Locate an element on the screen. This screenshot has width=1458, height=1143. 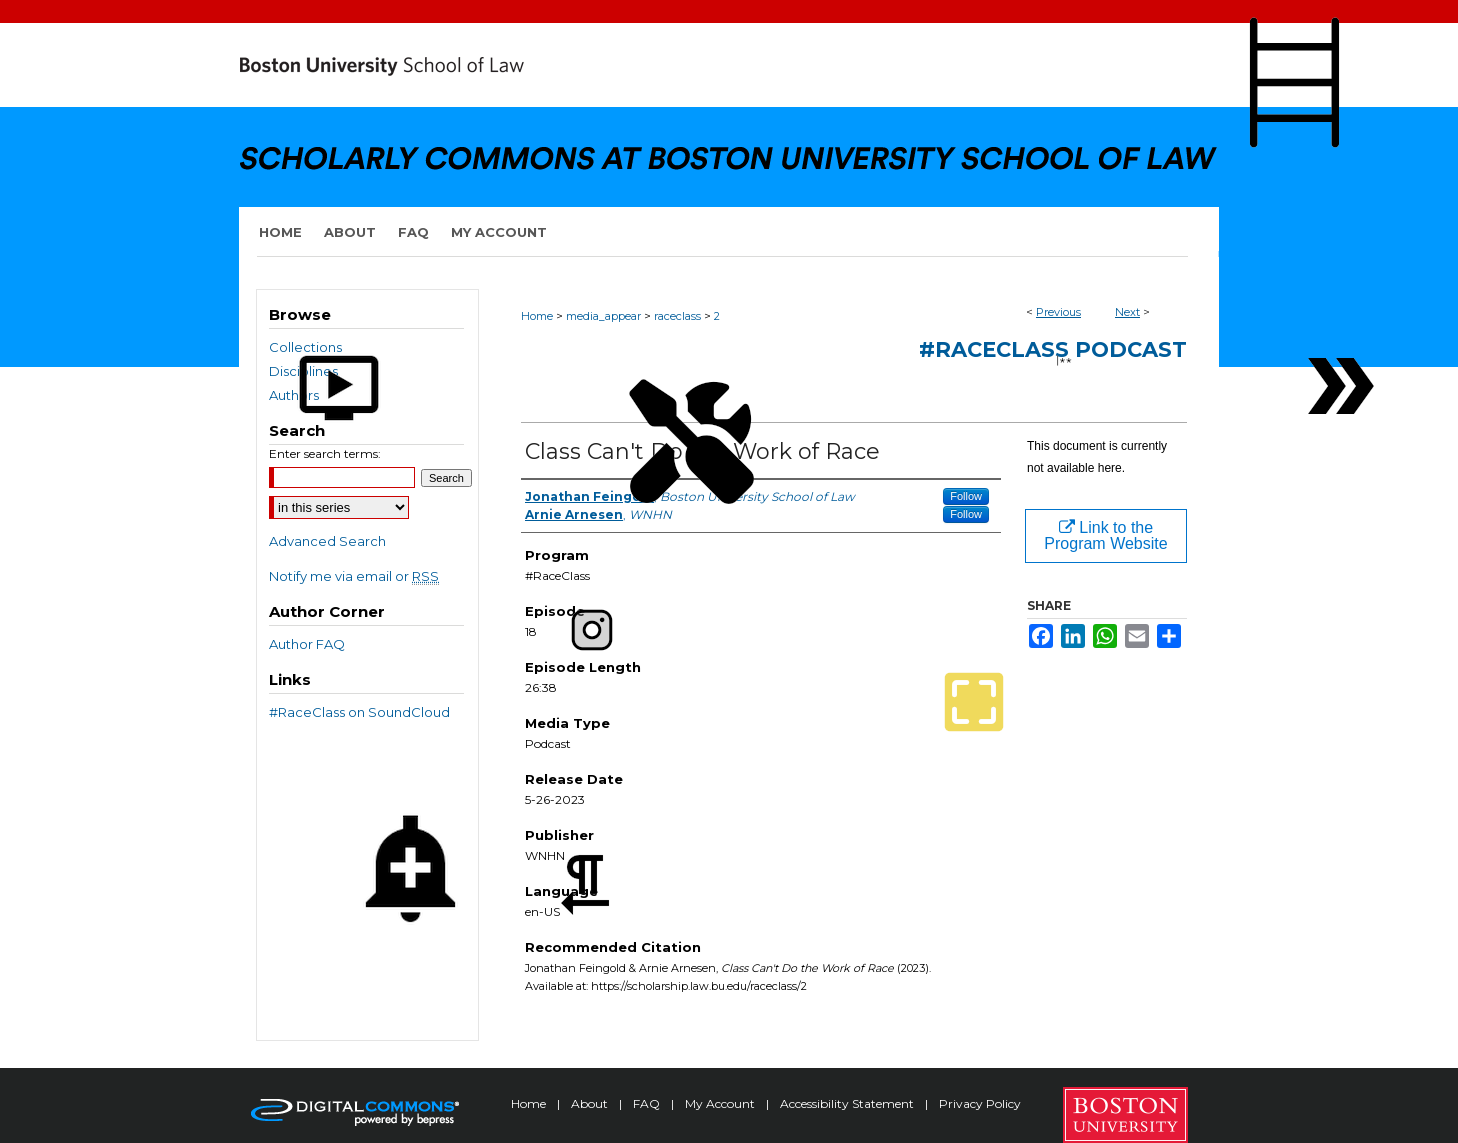
add a new alert or notification is located at coordinates (410, 867).